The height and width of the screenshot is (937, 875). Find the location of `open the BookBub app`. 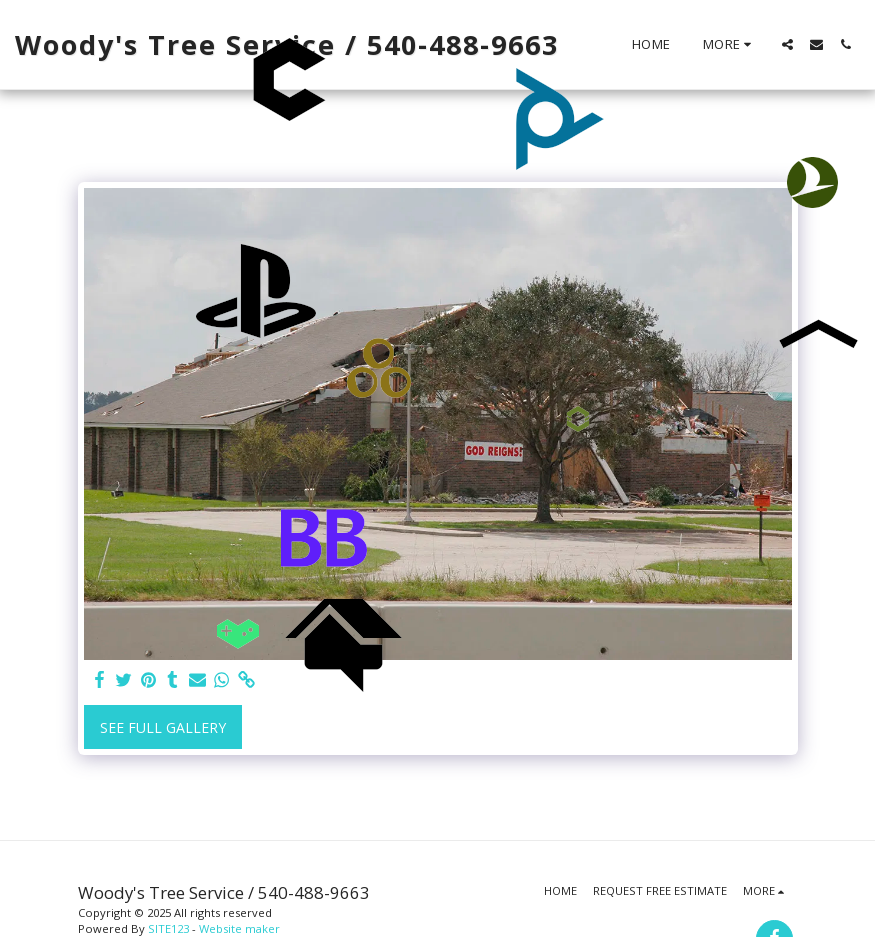

open the BookBub app is located at coordinates (324, 538).